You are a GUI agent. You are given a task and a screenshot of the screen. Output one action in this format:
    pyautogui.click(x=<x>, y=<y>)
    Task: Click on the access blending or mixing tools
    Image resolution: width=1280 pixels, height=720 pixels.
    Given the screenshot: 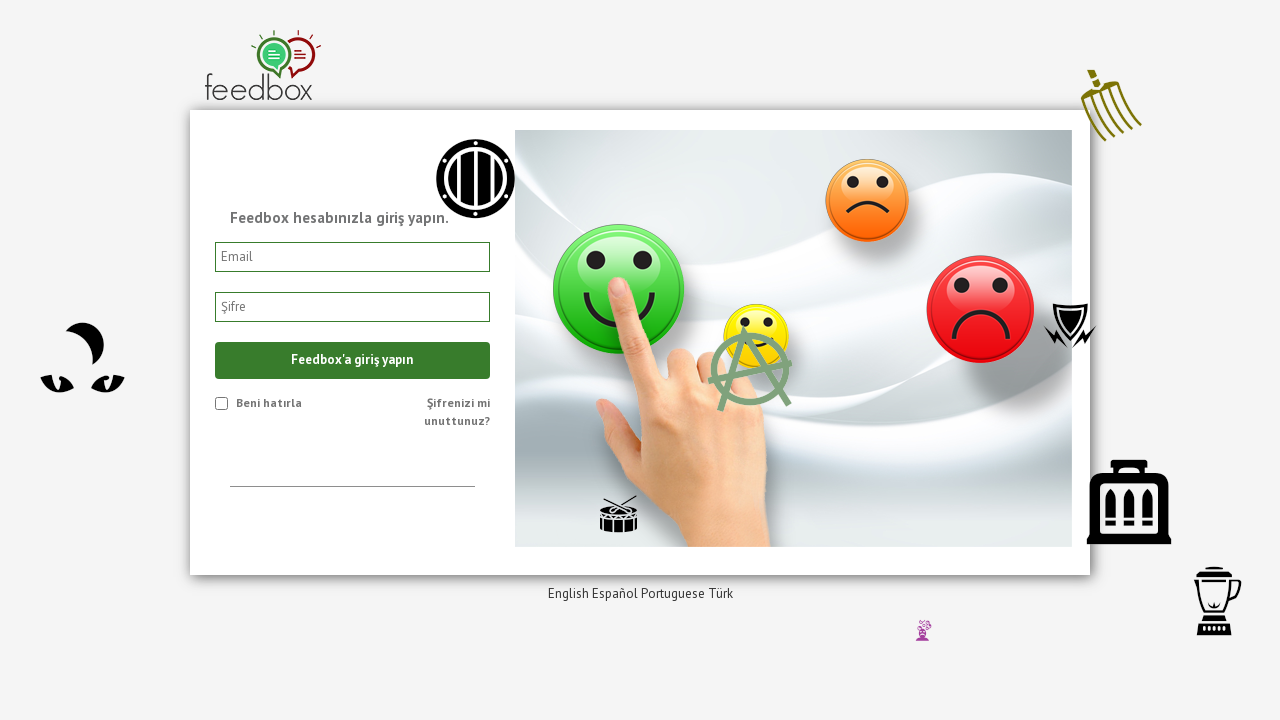 What is the action you would take?
    pyautogui.click(x=1214, y=601)
    